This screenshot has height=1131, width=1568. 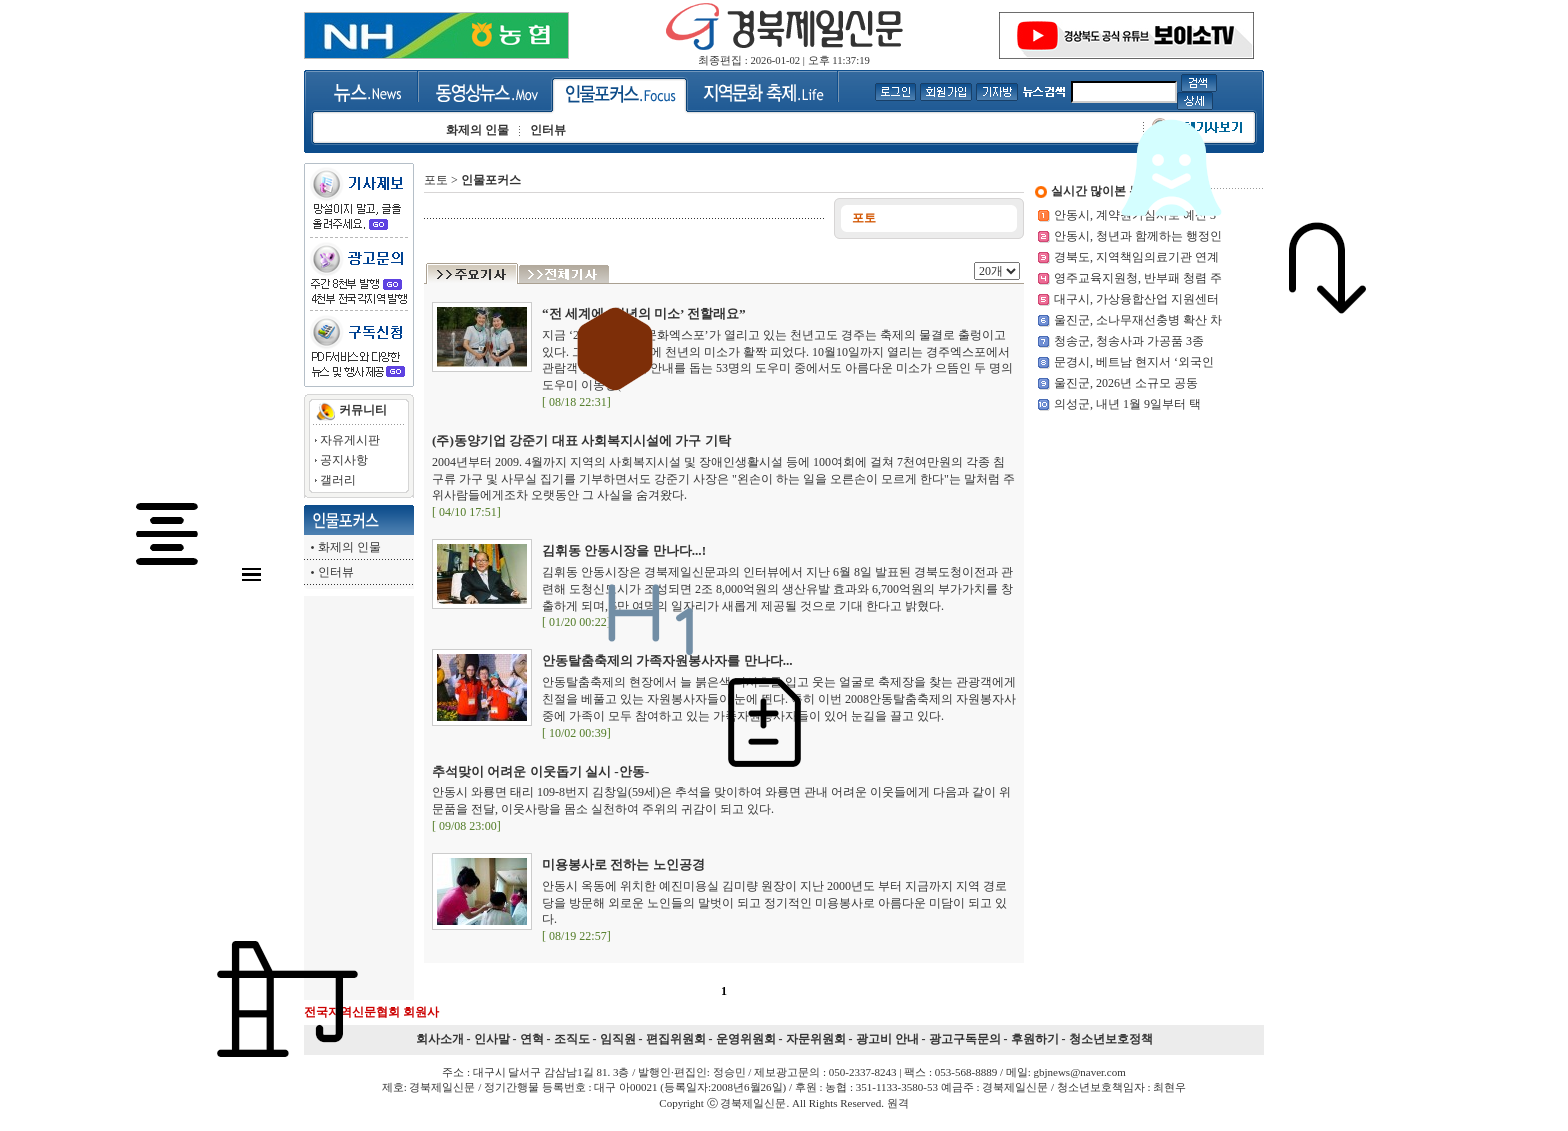 What do you see at coordinates (764, 722) in the screenshot?
I see `view file differences or changes` at bounding box center [764, 722].